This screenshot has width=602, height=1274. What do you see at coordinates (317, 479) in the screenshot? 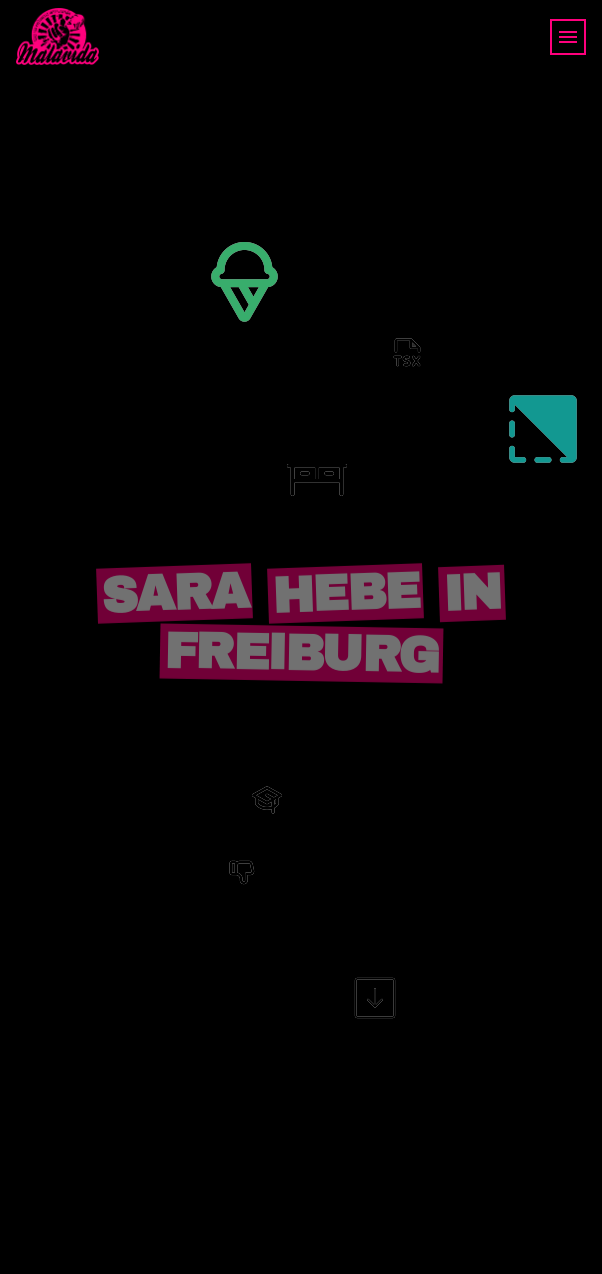
I see `access workspace or office settings` at bounding box center [317, 479].